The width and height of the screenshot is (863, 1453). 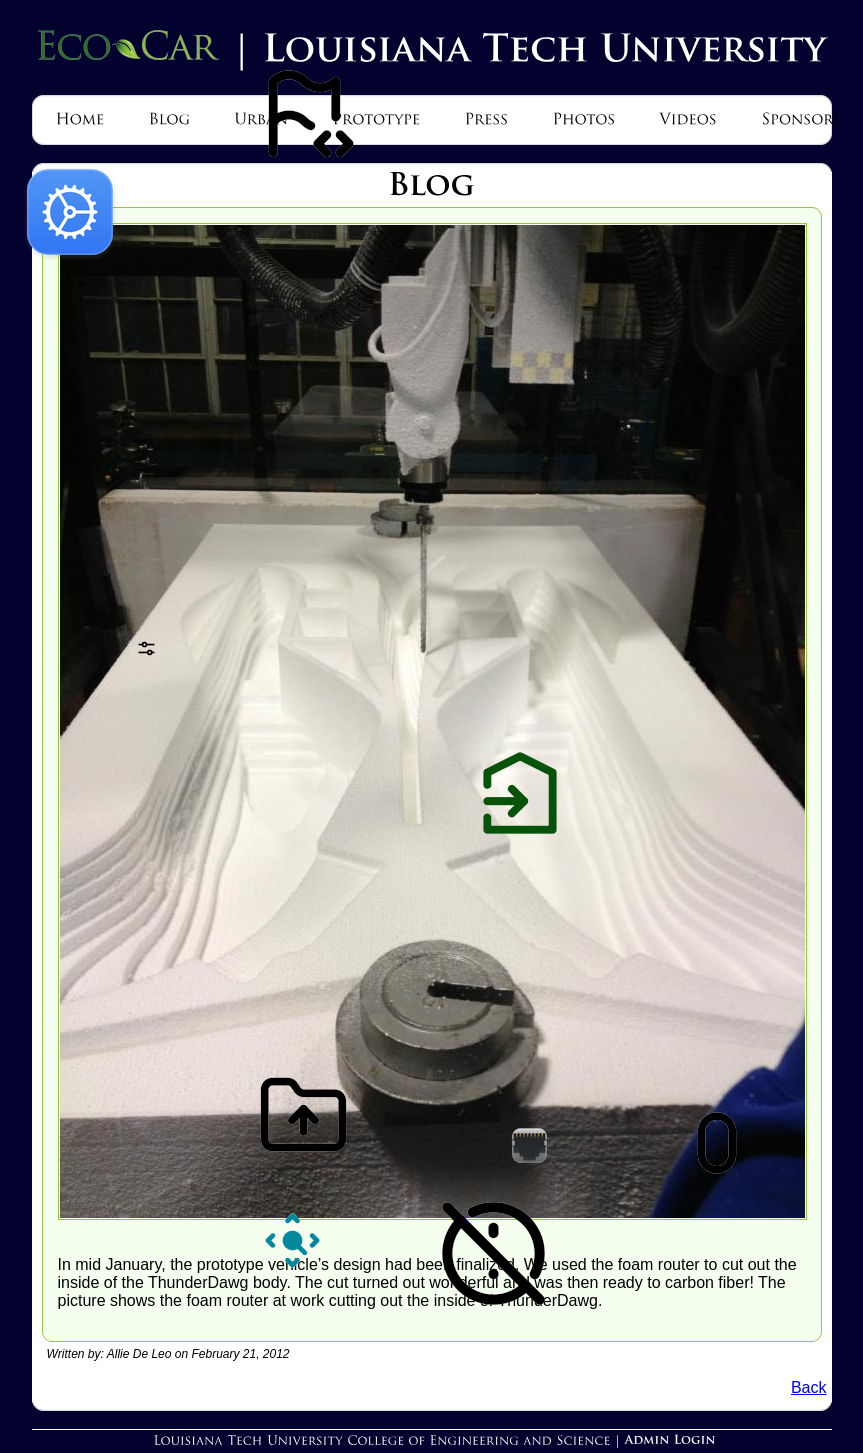 I want to click on set exposure compensation to zero, so click(x=717, y=1143).